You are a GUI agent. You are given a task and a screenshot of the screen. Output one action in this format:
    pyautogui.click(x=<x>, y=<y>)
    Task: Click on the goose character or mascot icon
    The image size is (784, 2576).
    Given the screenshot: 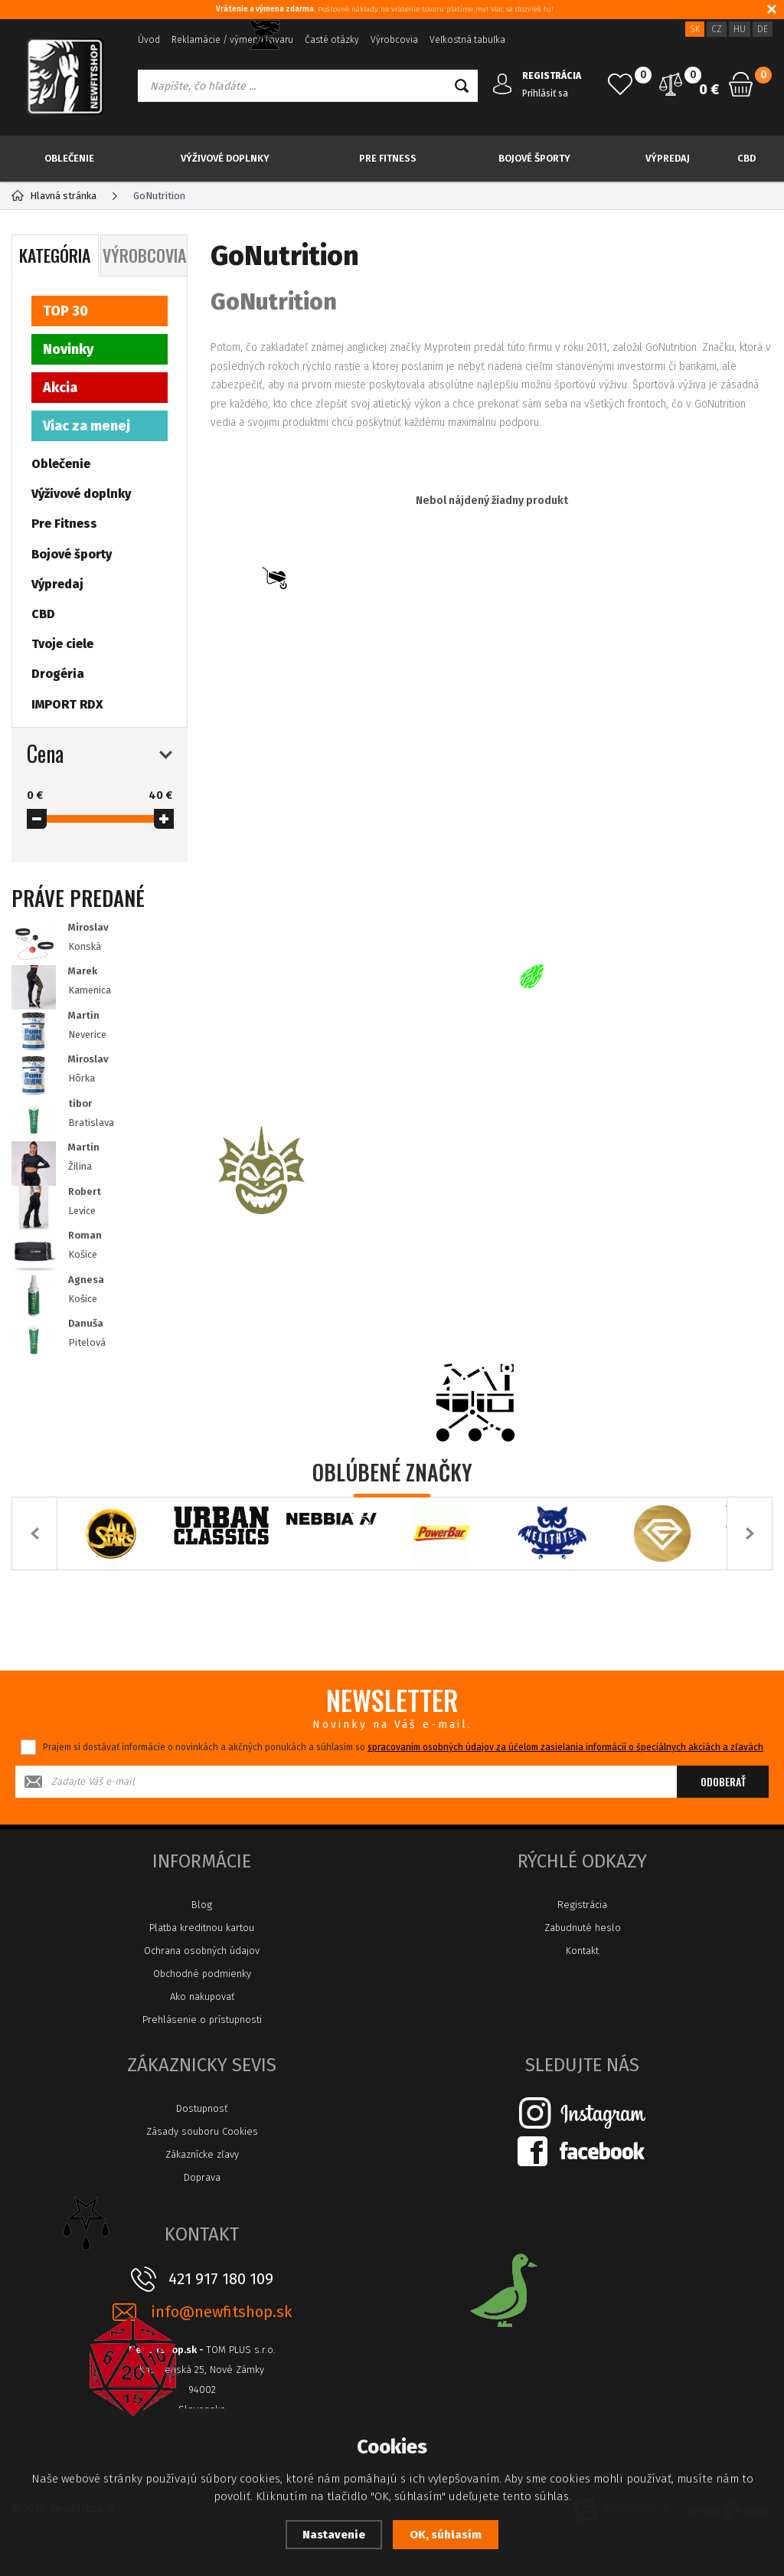 What is the action you would take?
    pyautogui.click(x=504, y=2290)
    